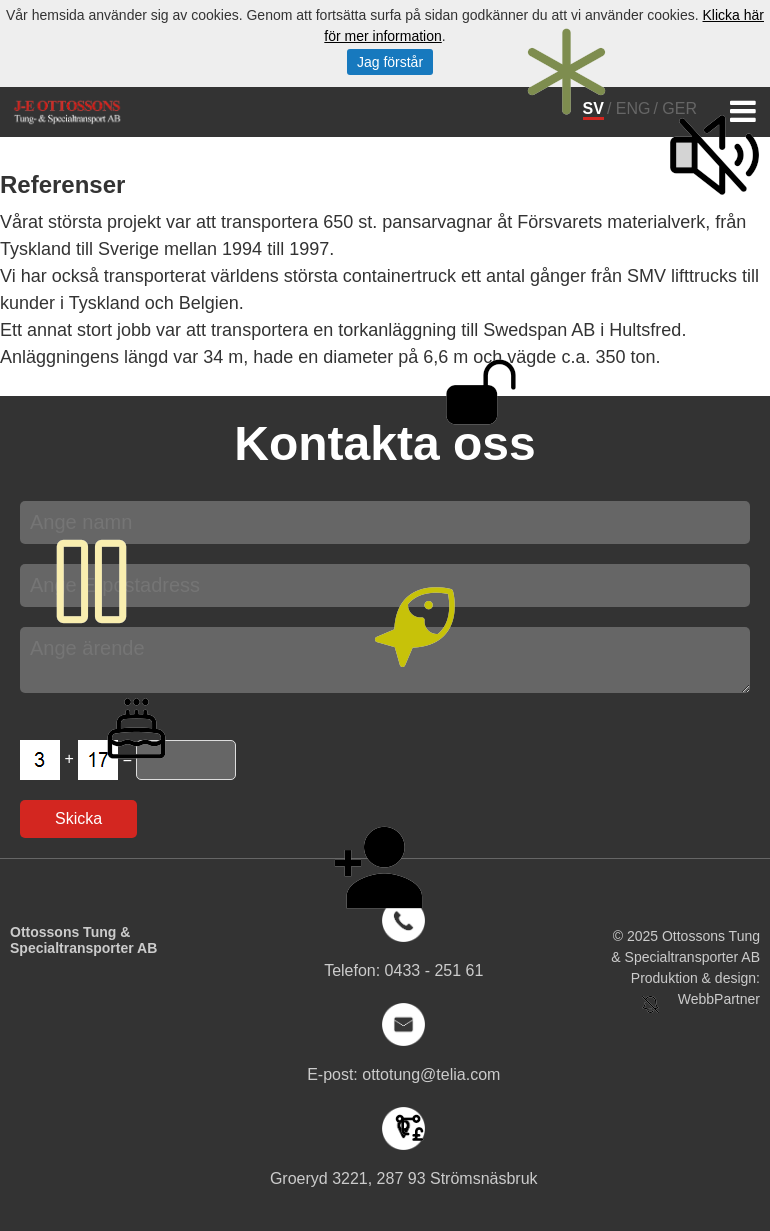  I want to click on access fishing or marine-related features, so click(419, 623).